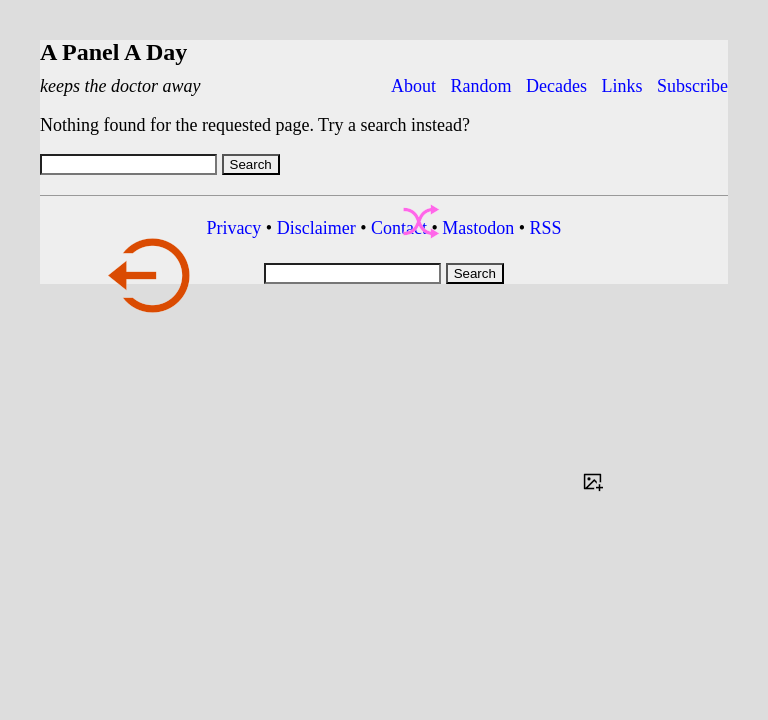  I want to click on add a new image or photo, so click(592, 481).